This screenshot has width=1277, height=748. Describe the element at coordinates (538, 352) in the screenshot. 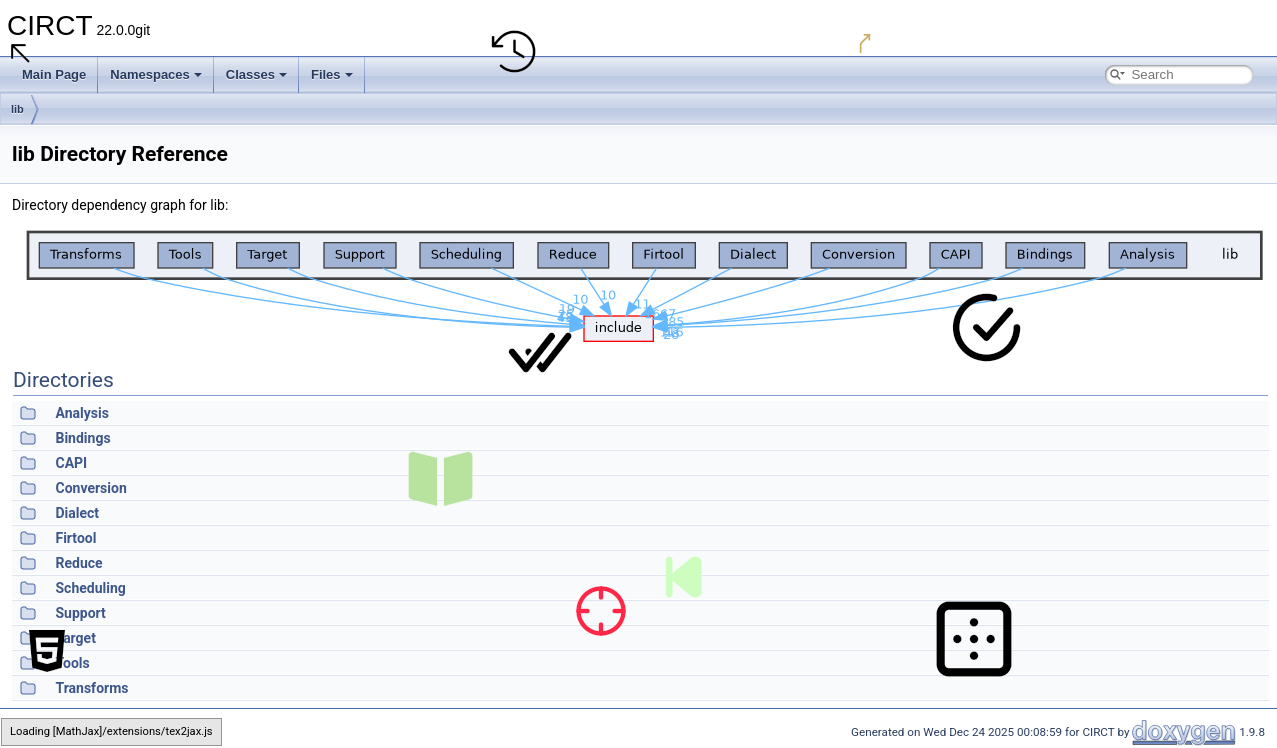

I see `indicates message has been read` at that location.